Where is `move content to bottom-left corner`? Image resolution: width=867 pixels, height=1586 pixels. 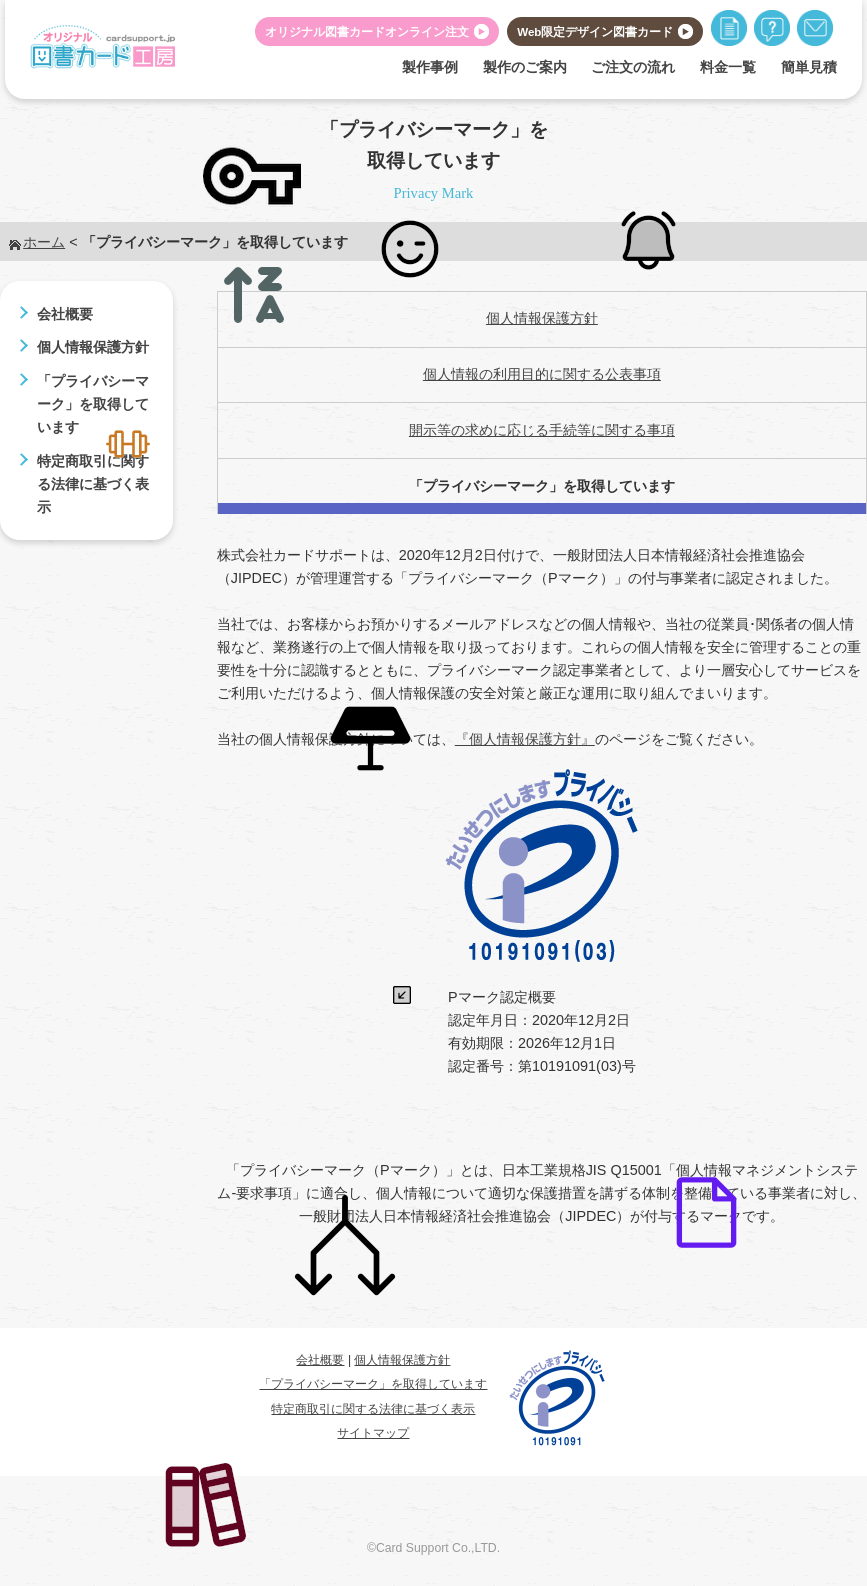 move content to bottom-left corner is located at coordinates (402, 995).